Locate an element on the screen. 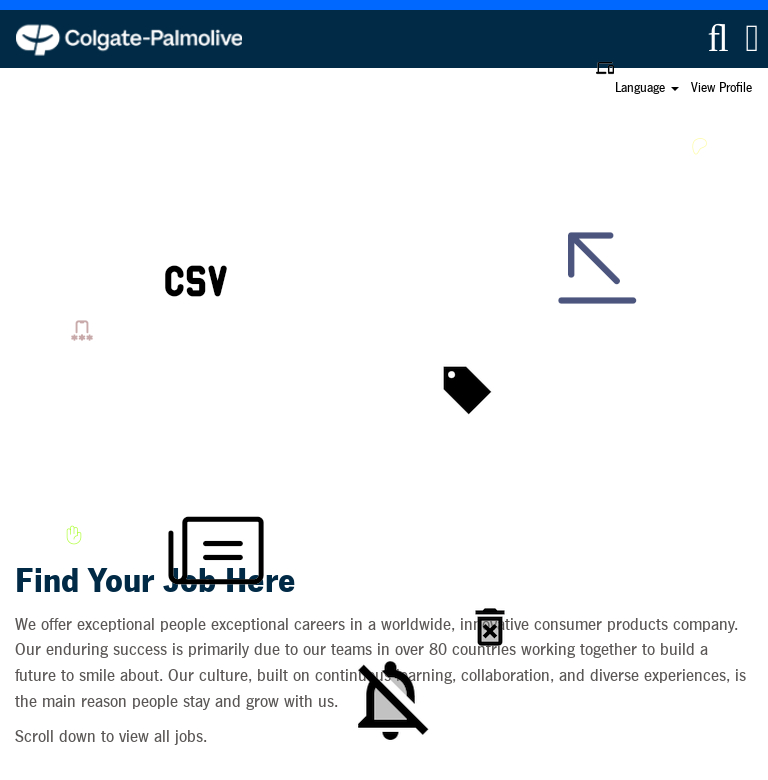 This screenshot has height=780, width=768. export data as a CSV file is located at coordinates (196, 281).